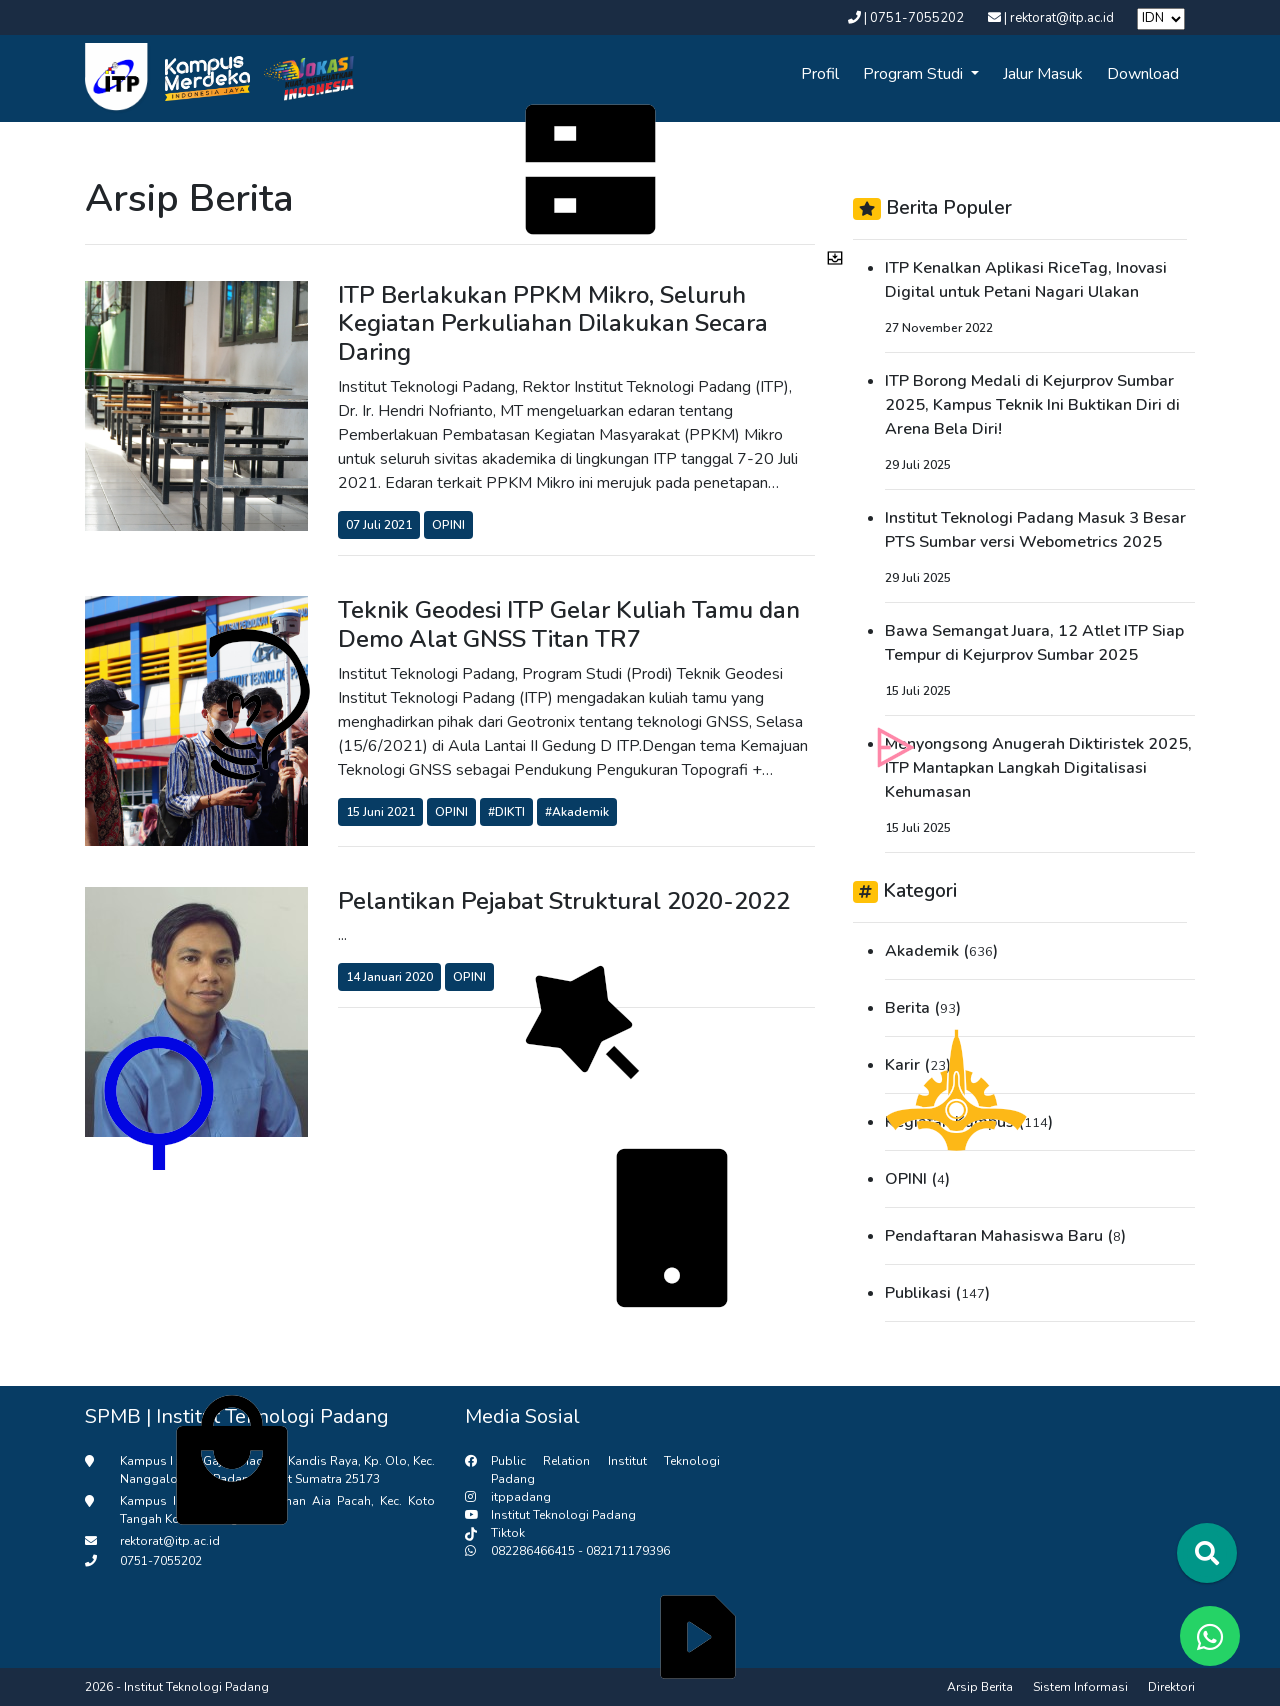 The width and height of the screenshot is (1280, 1706). I want to click on galactic senate logo from star wars, so click(956, 1090).